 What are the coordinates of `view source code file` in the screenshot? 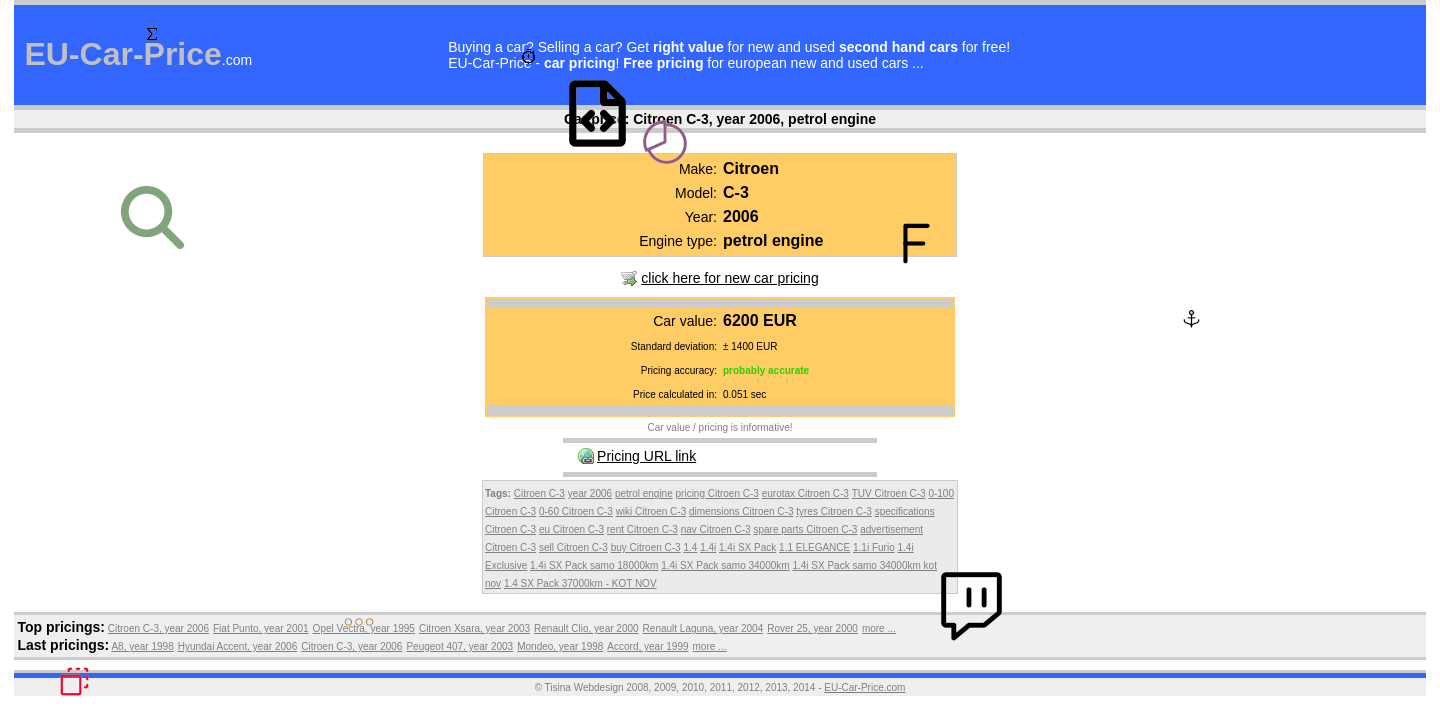 It's located at (597, 113).